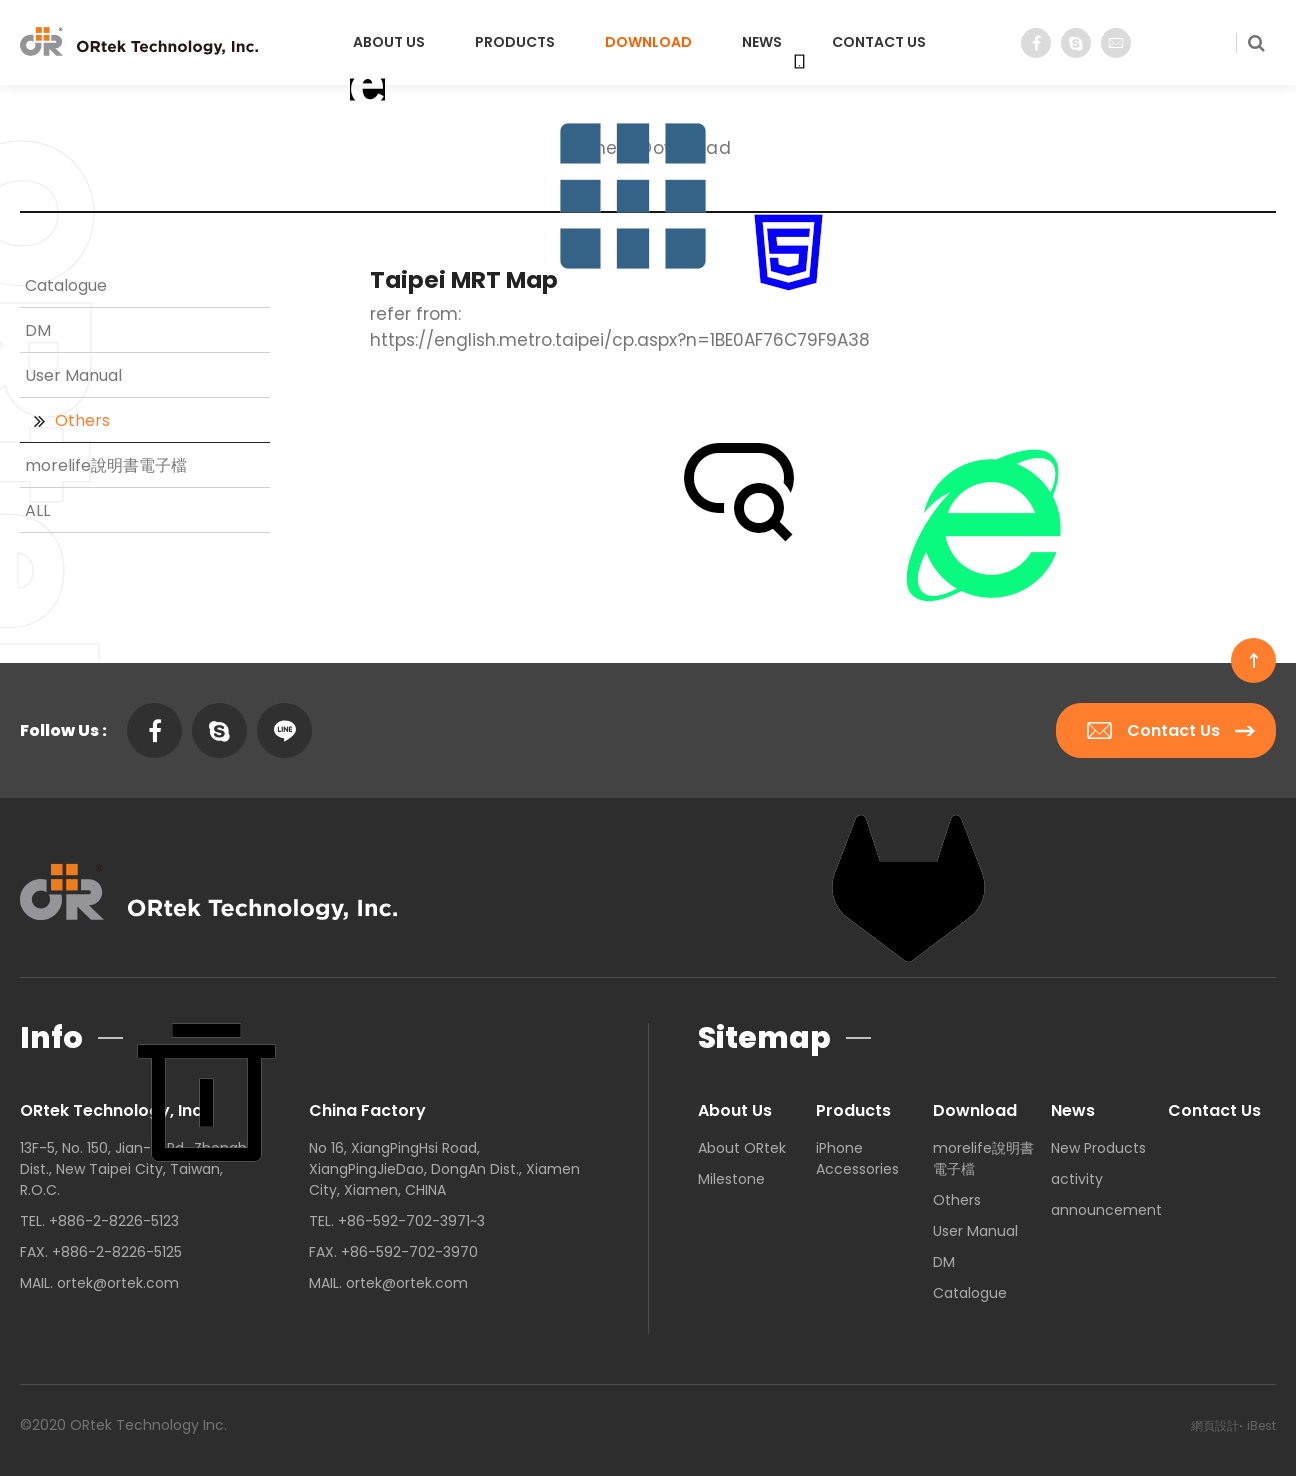 This screenshot has height=1476, width=1296. Describe the element at coordinates (367, 89) in the screenshot. I see `erlang programming language logo` at that location.